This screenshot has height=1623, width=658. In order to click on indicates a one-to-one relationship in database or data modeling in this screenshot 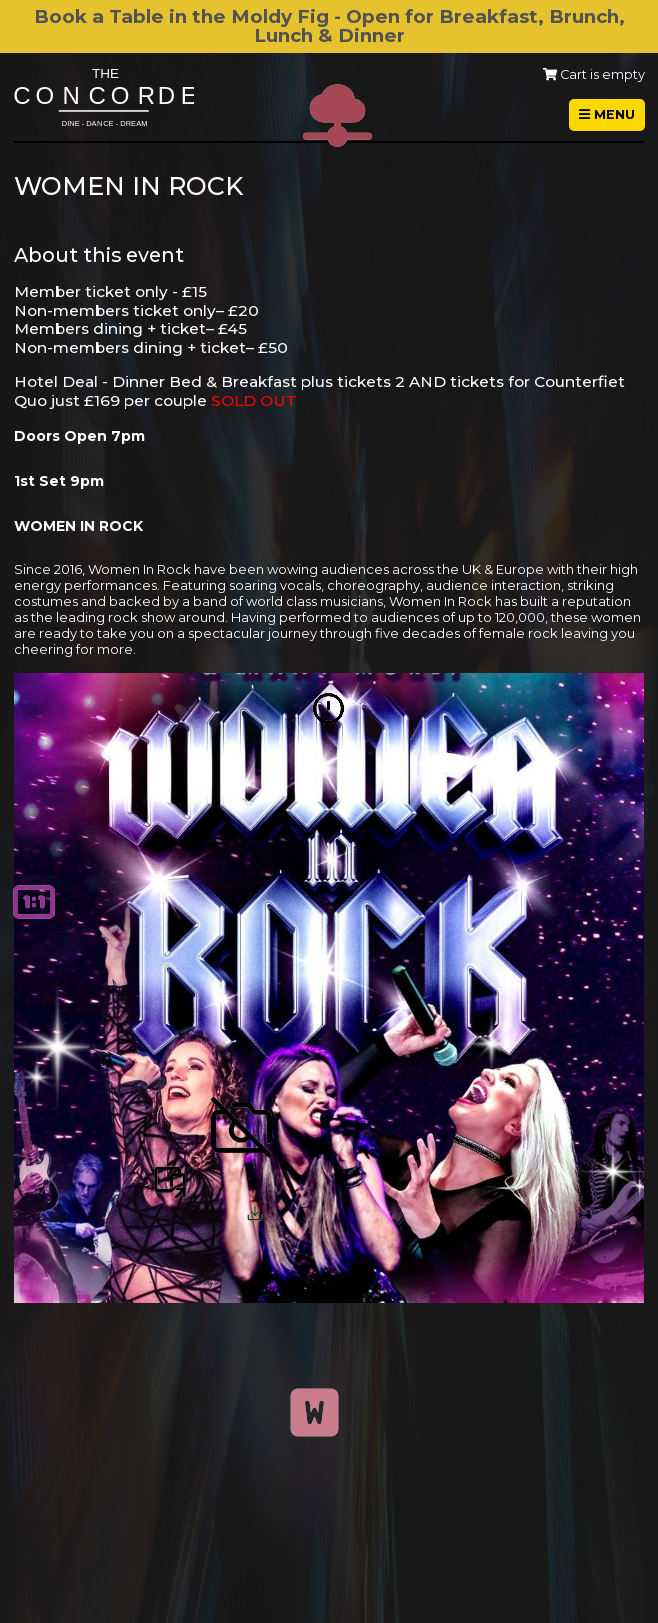, I will do `click(34, 902)`.